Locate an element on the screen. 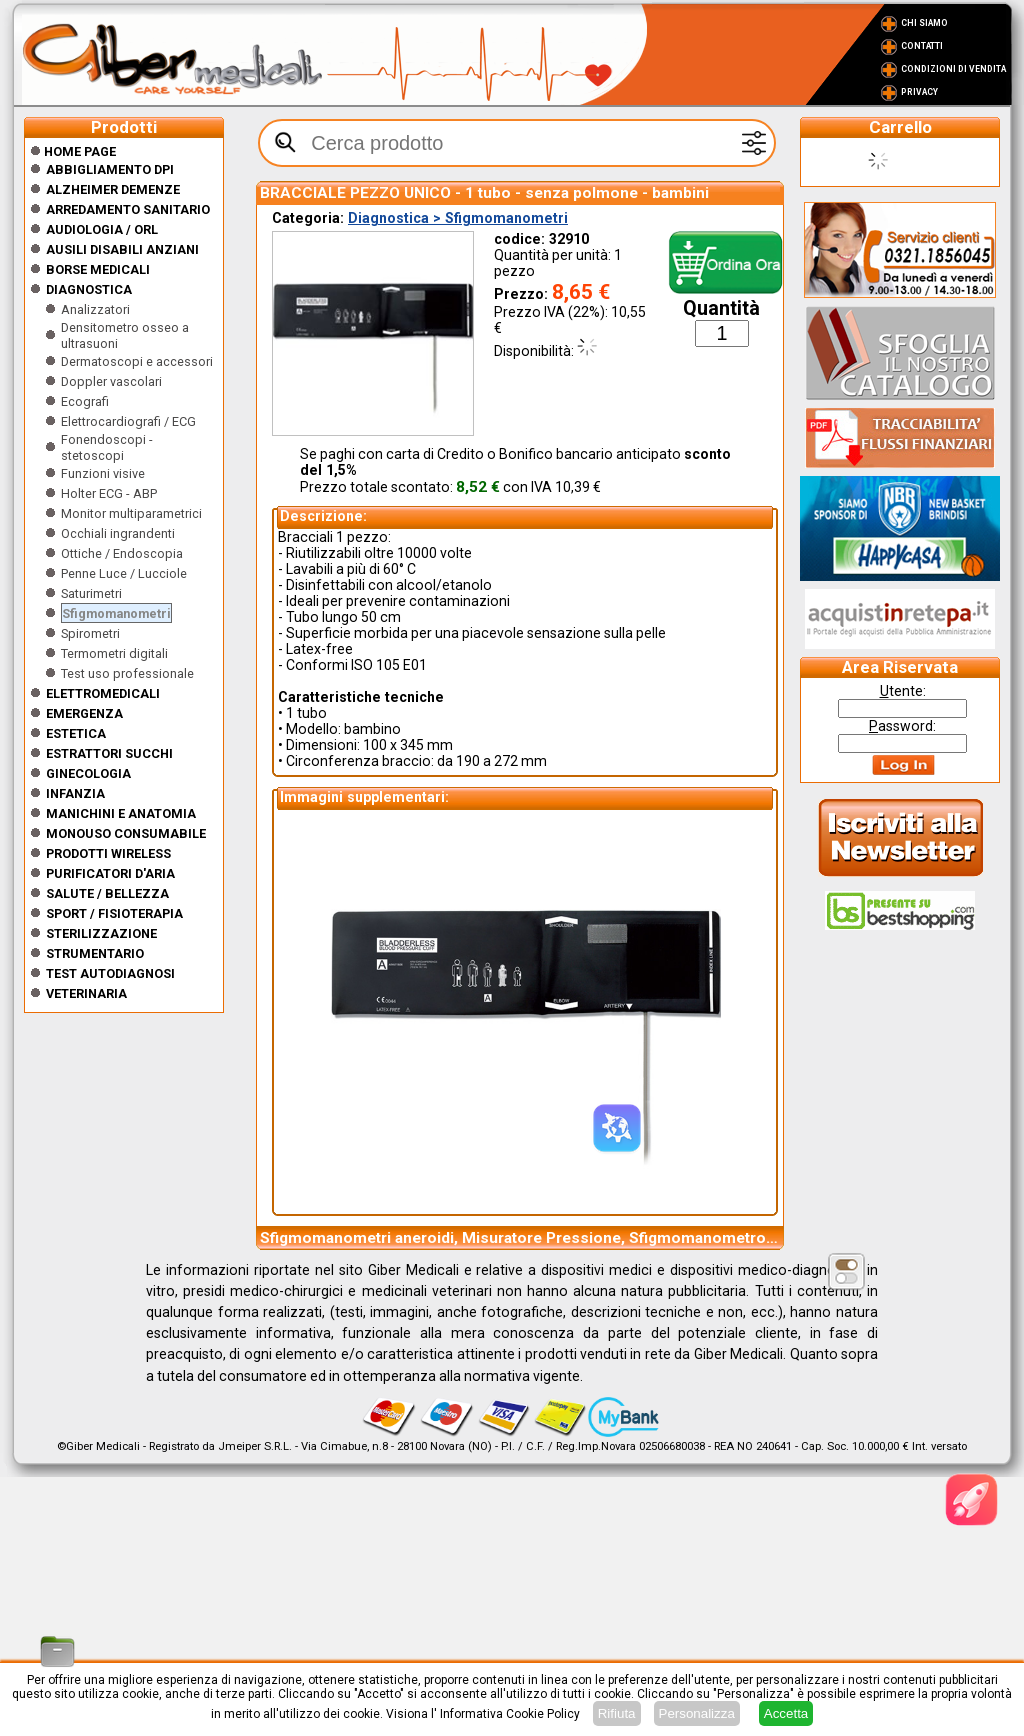 This screenshot has width=1024, height=1736. open system settings or preferences is located at coordinates (846, 1271).